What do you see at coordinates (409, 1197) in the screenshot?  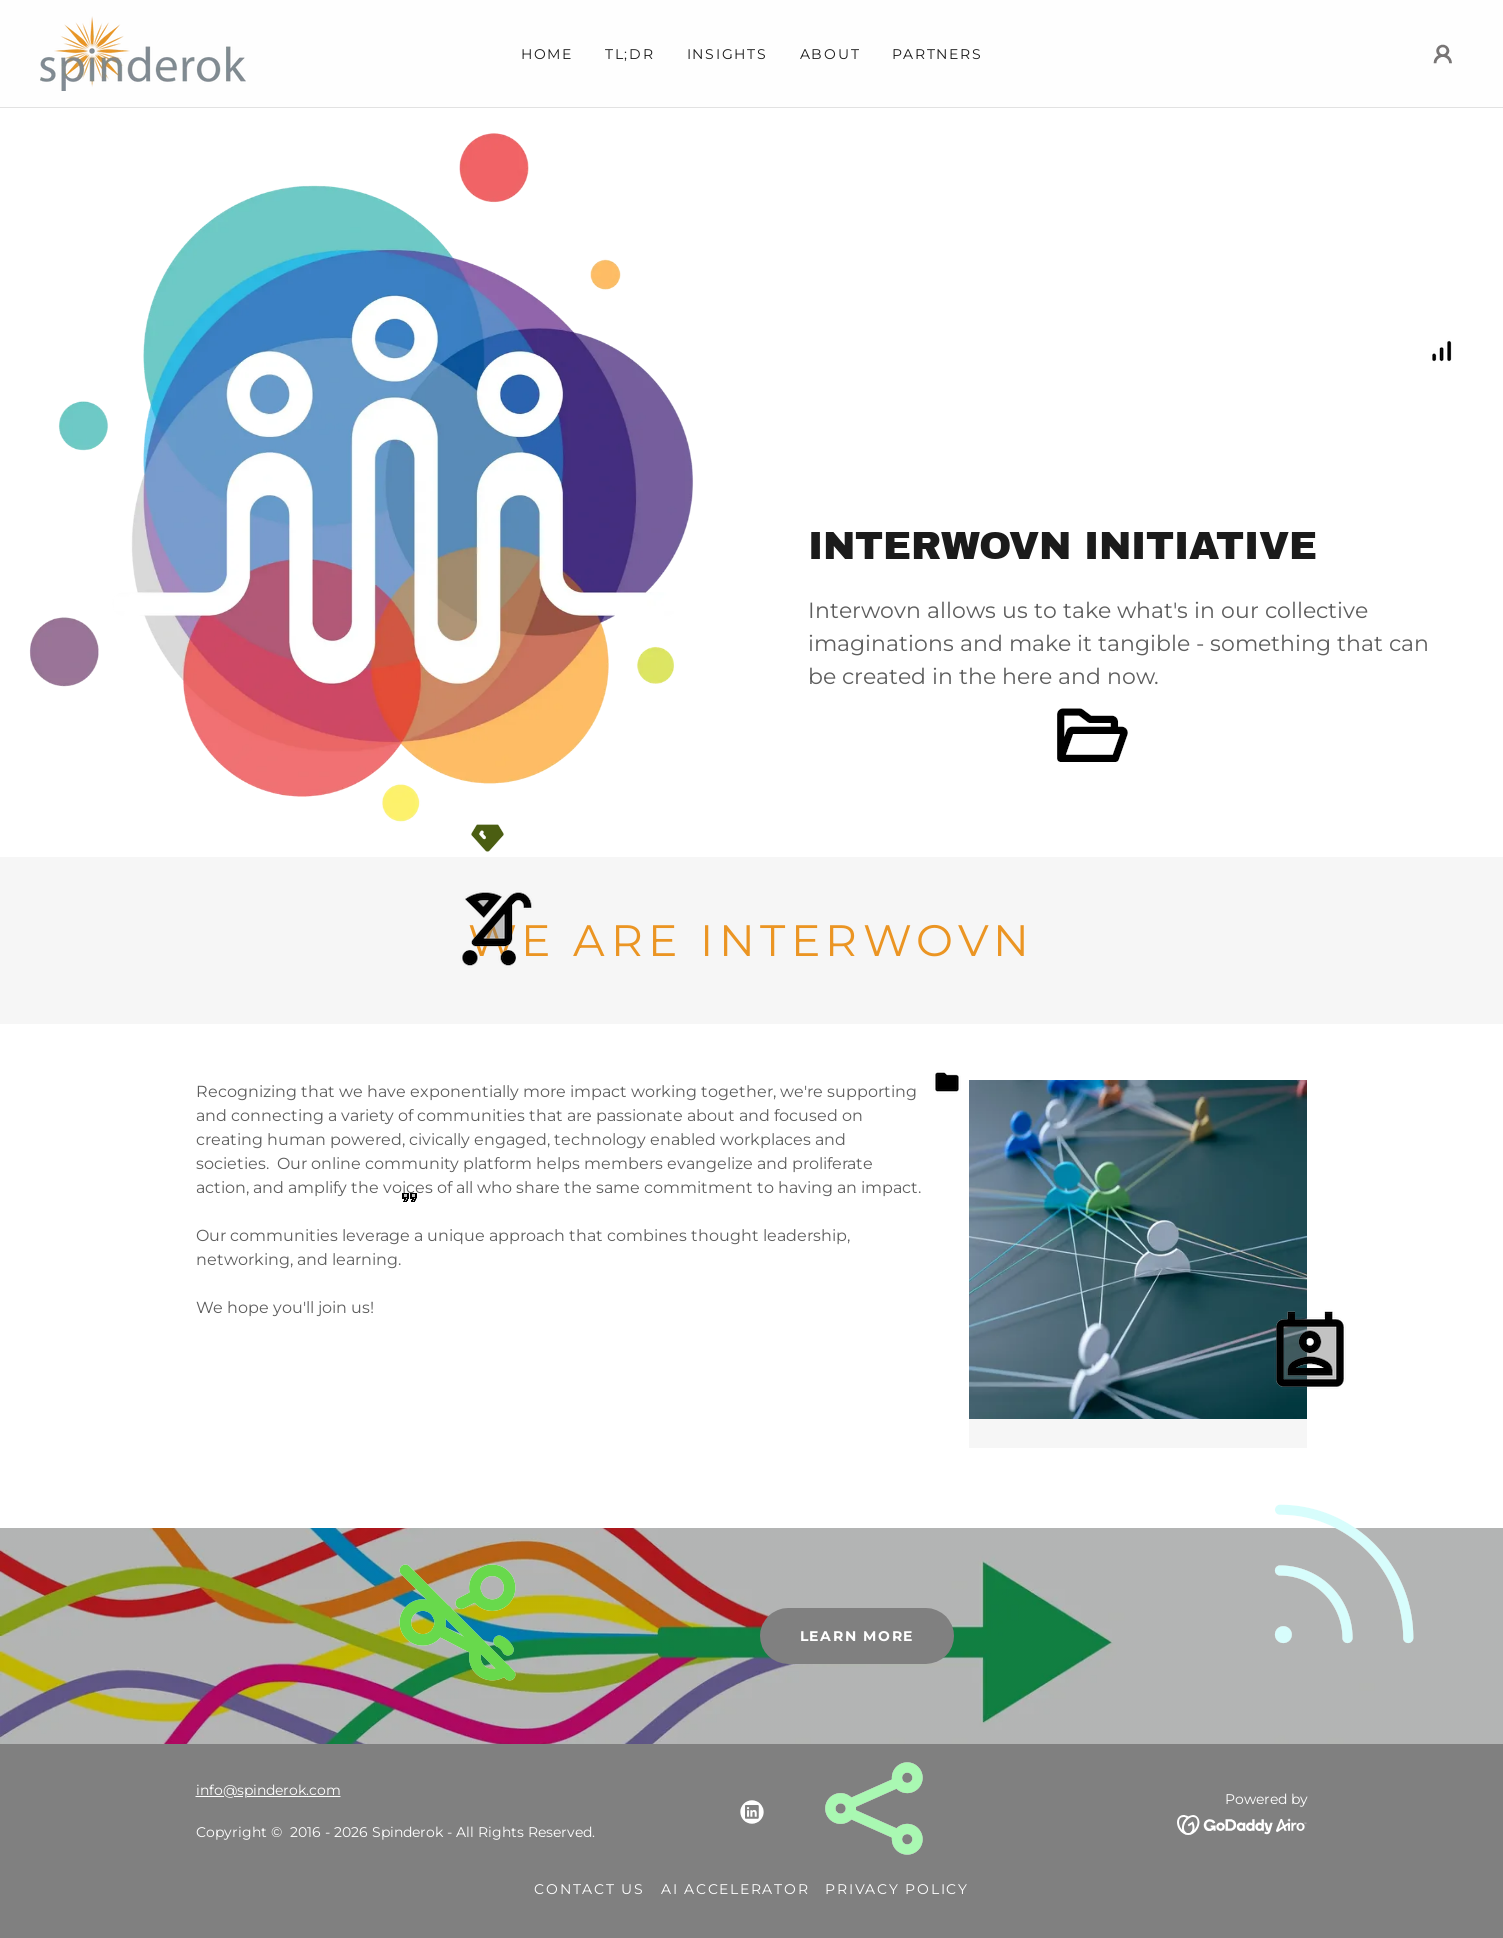 I see `insert a block quote` at bounding box center [409, 1197].